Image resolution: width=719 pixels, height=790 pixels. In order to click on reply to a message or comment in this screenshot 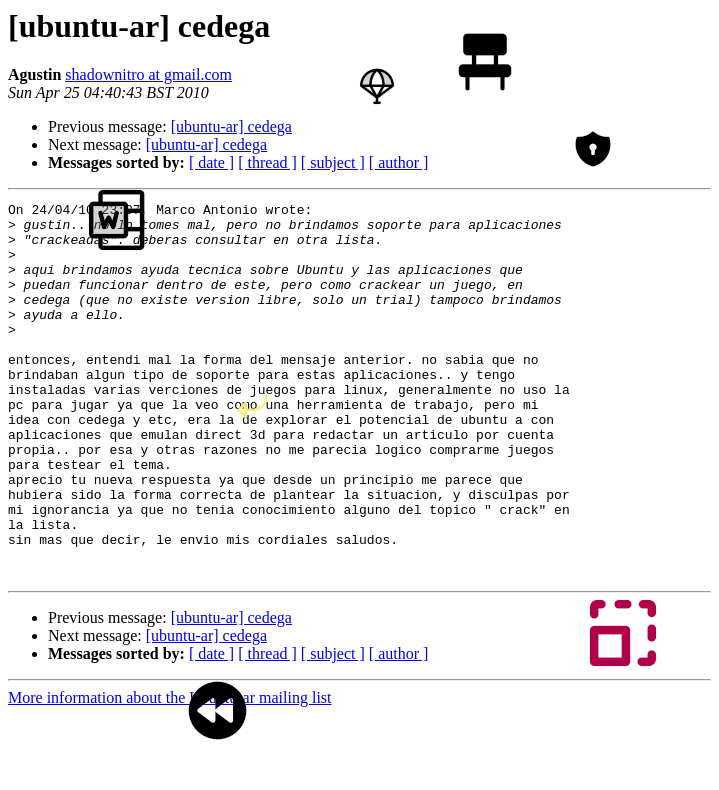, I will do `click(252, 406)`.